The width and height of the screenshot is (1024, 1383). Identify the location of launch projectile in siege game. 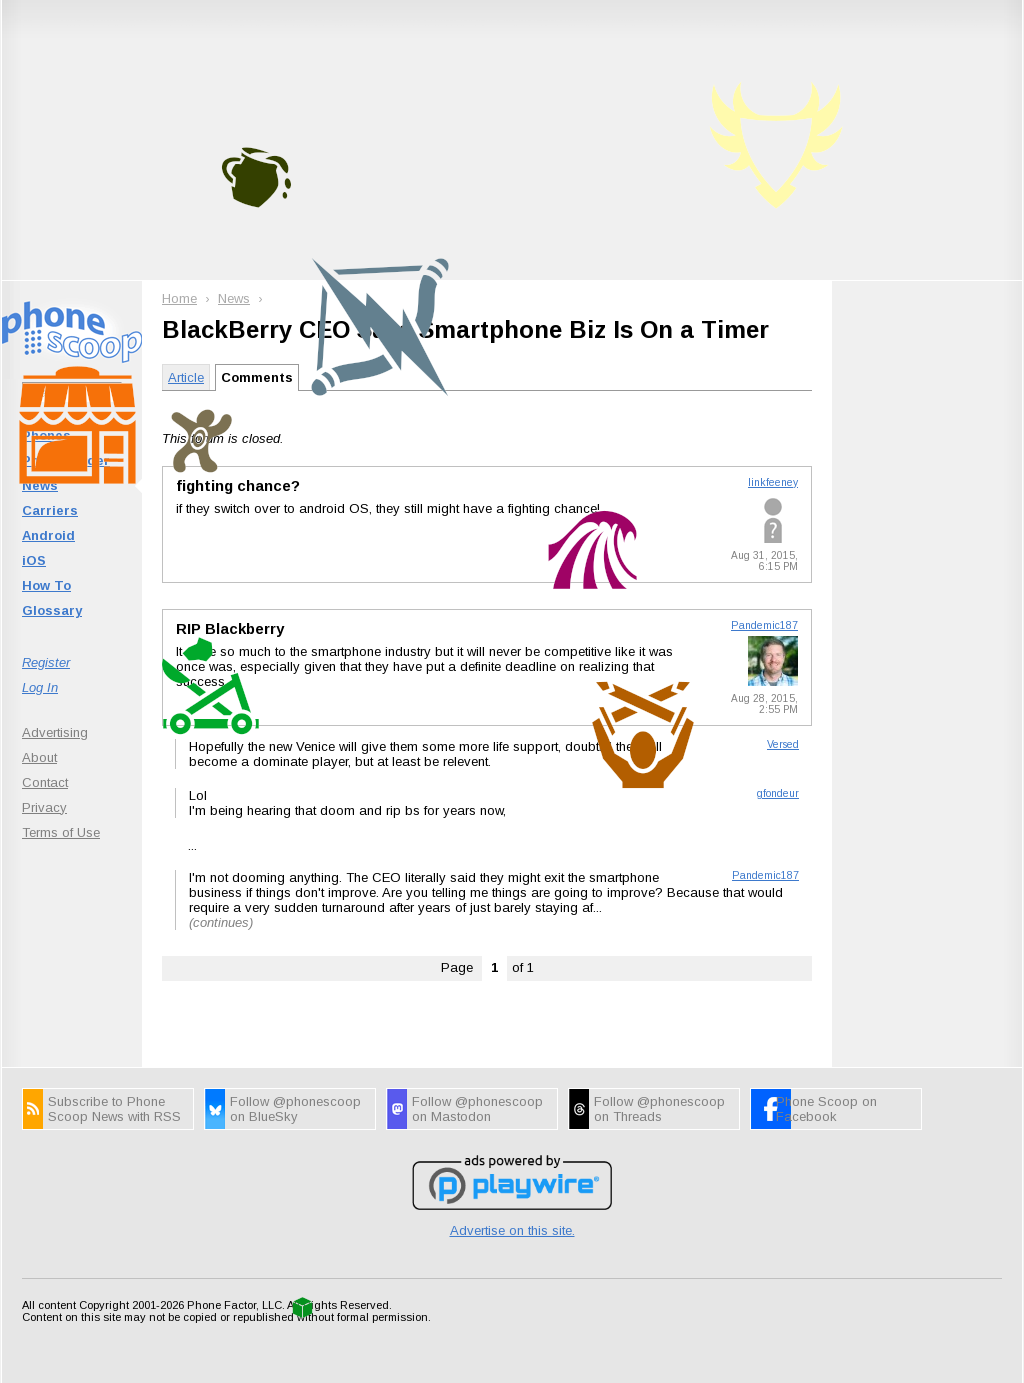
(211, 684).